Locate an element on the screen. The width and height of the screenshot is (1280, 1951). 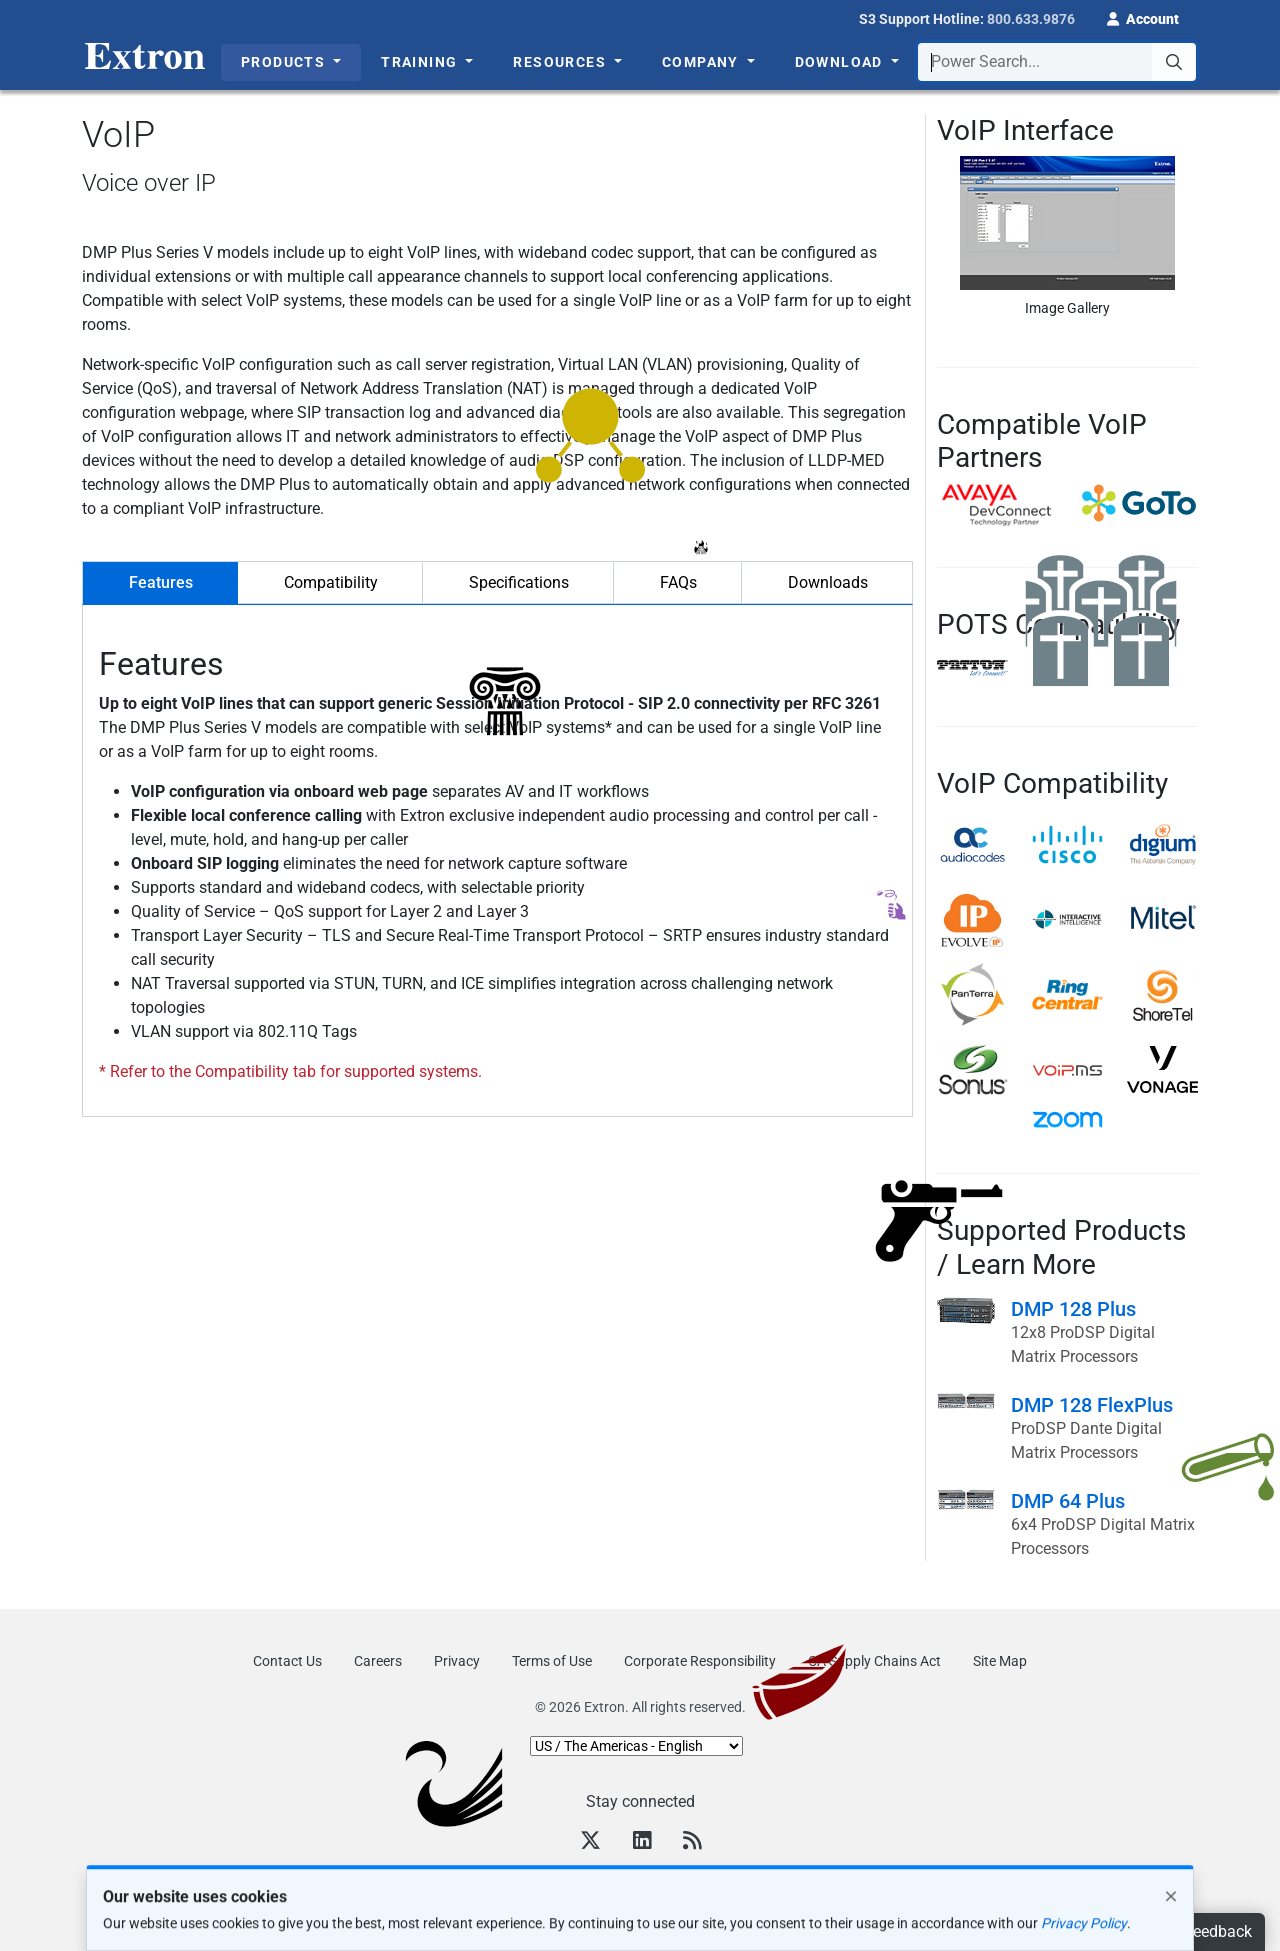
swan or bird-themed game element is located at coordinates (454, 1779).